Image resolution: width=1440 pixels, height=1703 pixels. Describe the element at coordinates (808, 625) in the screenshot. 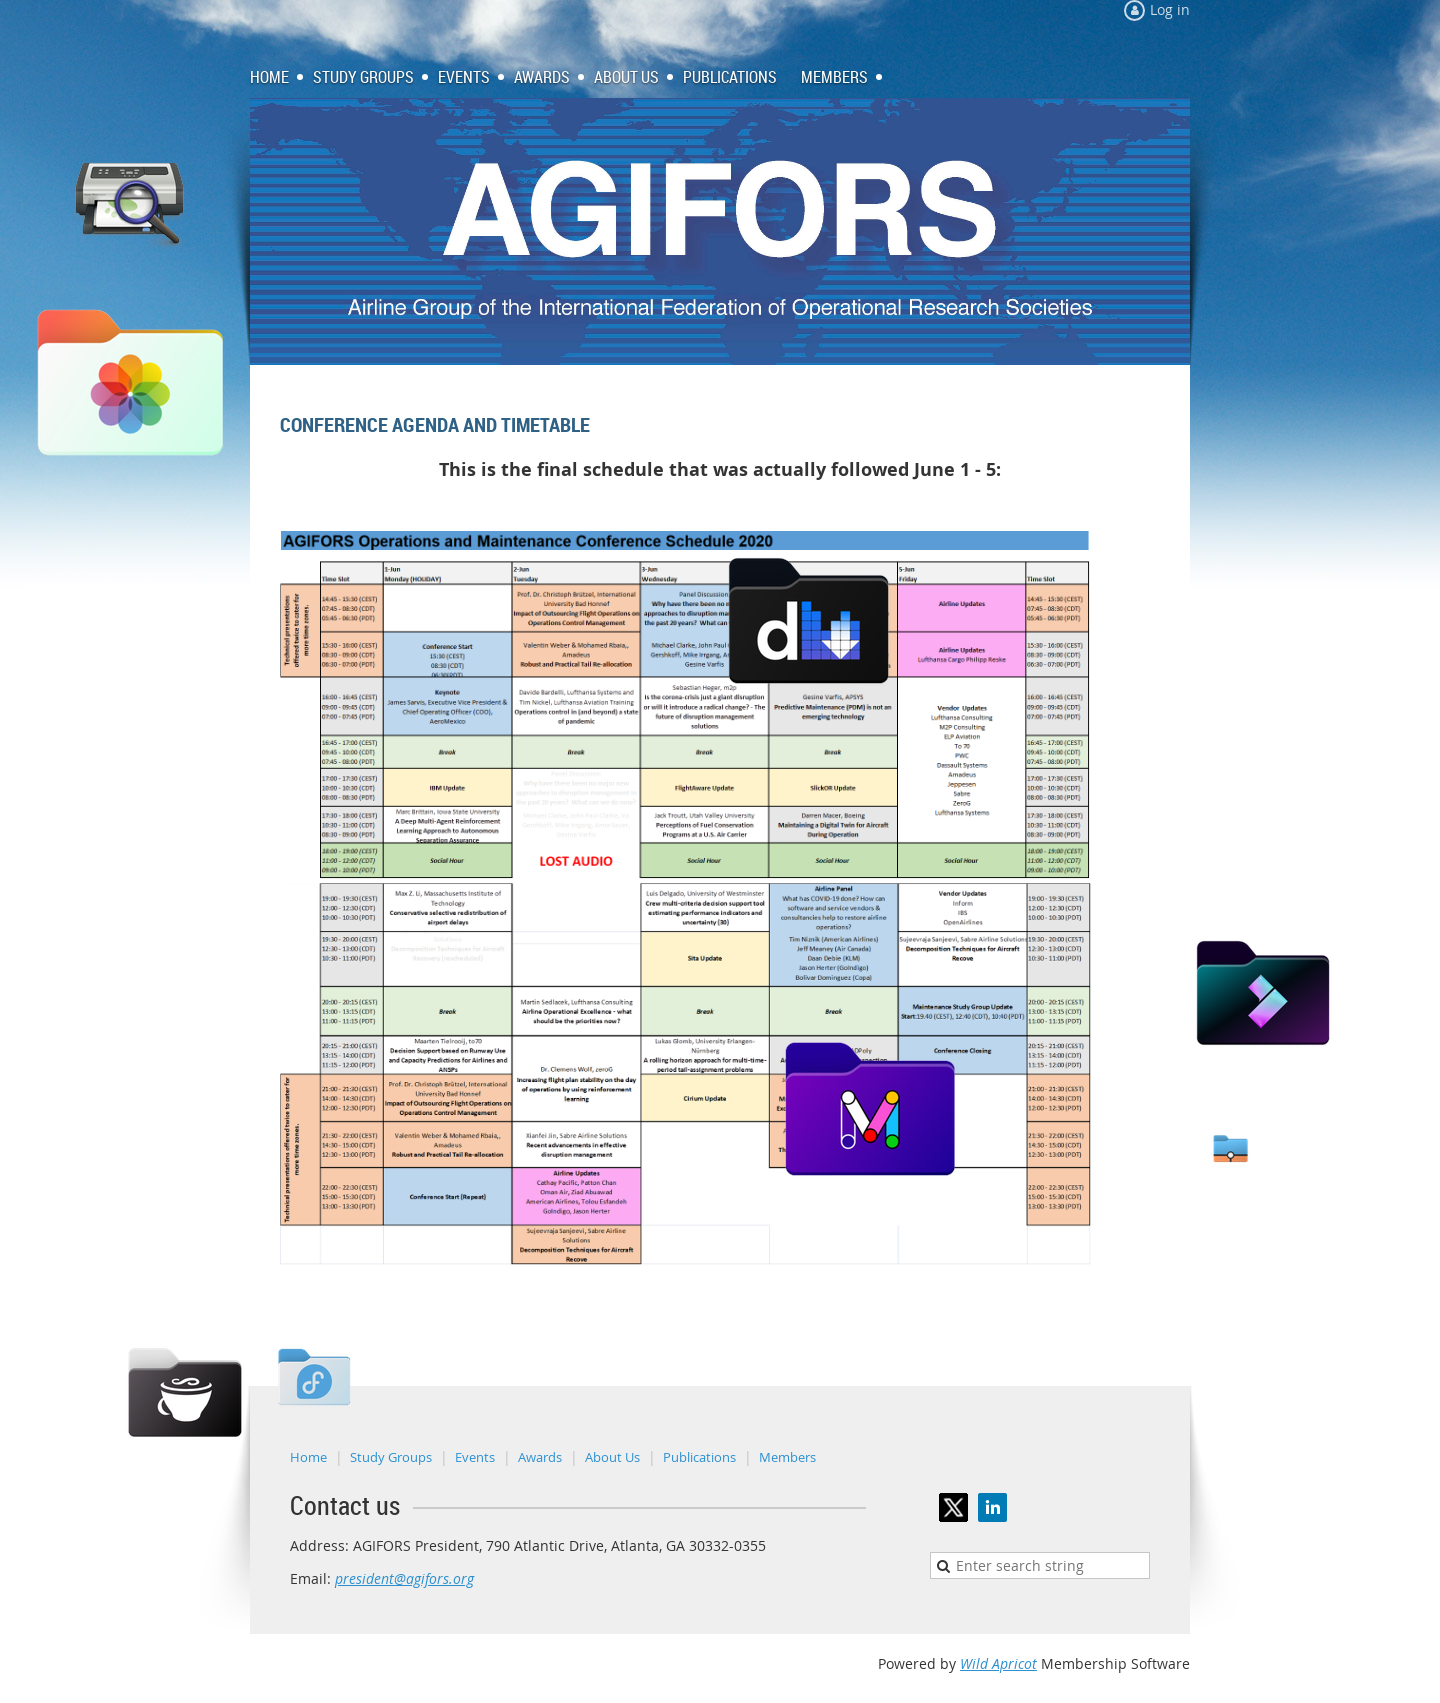

I see `open deemix music downloads folder` at that location.